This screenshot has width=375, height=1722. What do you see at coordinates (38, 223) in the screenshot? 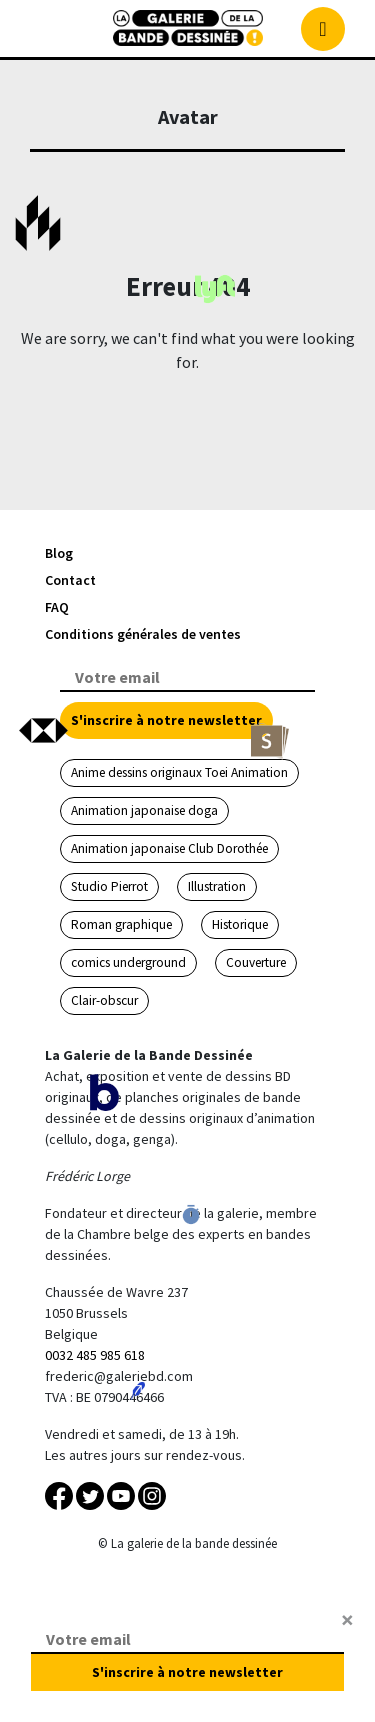
I see `lit web components library logo` at bounding box center [38, 223].